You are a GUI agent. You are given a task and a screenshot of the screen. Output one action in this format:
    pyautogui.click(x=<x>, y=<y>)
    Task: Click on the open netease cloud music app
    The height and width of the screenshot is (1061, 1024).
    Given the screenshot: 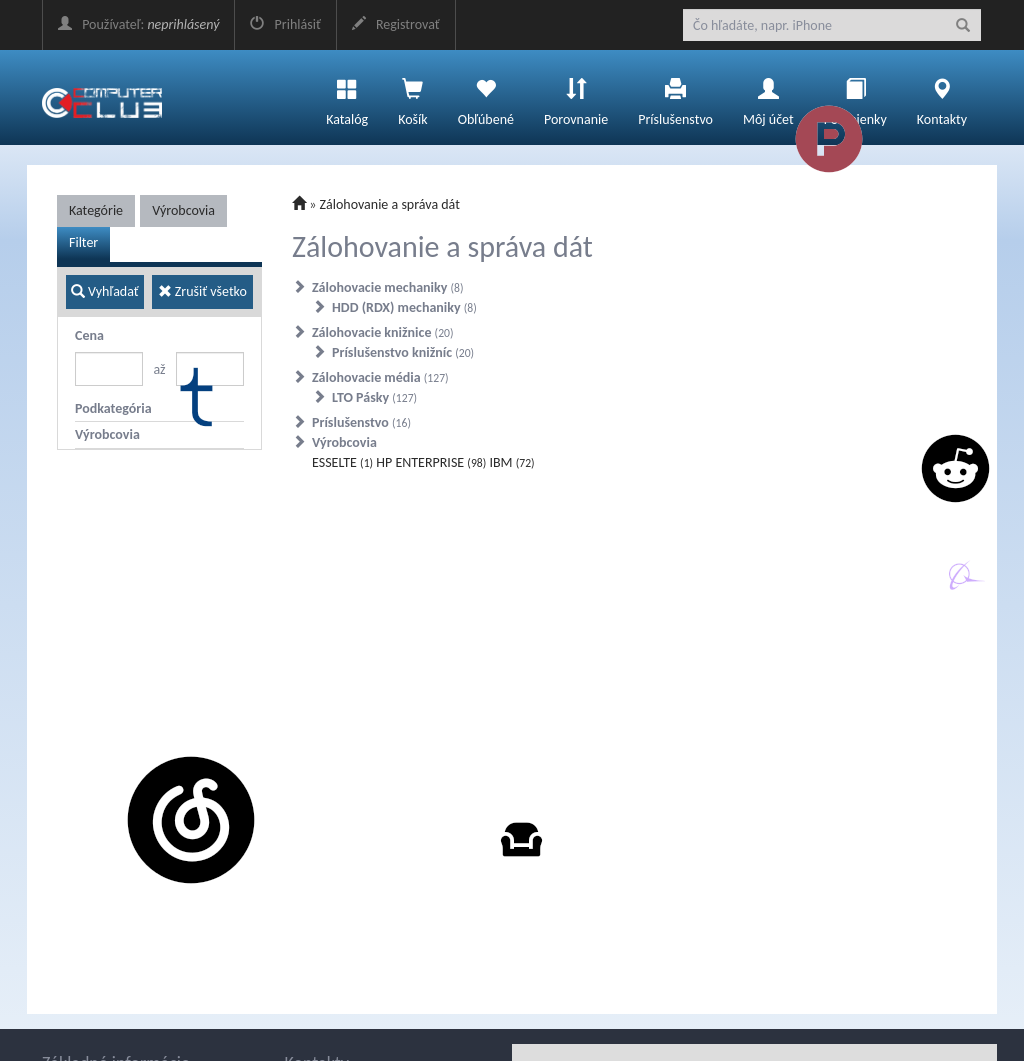 What is the action you would take?
    pyautogui.click(x=191, y=820)
    